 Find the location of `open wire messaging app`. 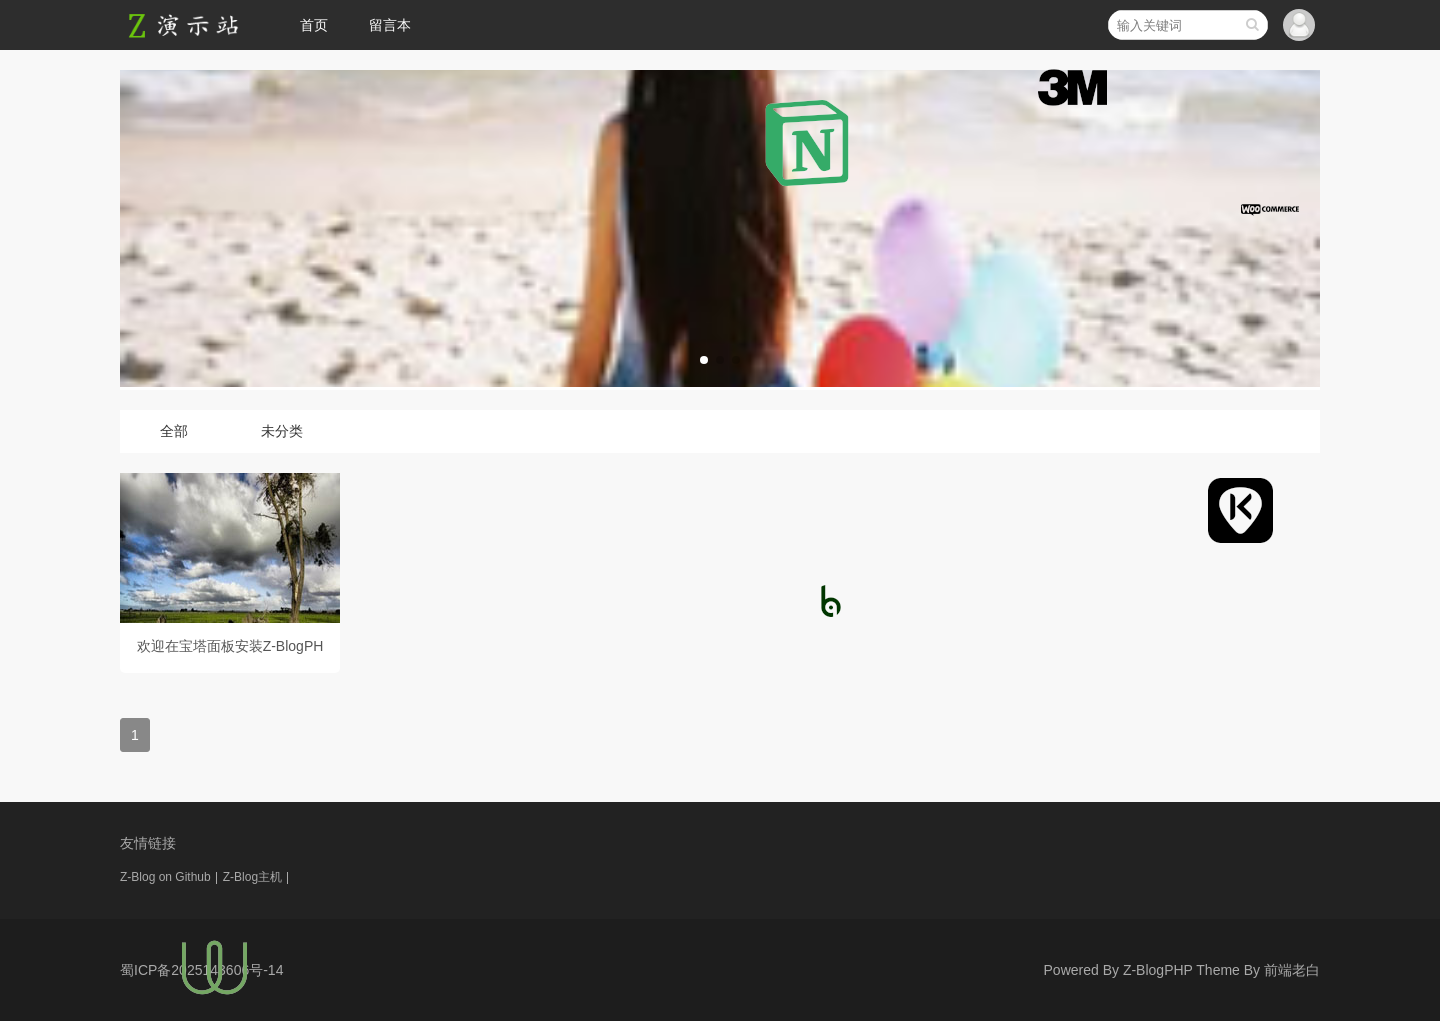

open wire messaging app is located at coordinates (214, 967).